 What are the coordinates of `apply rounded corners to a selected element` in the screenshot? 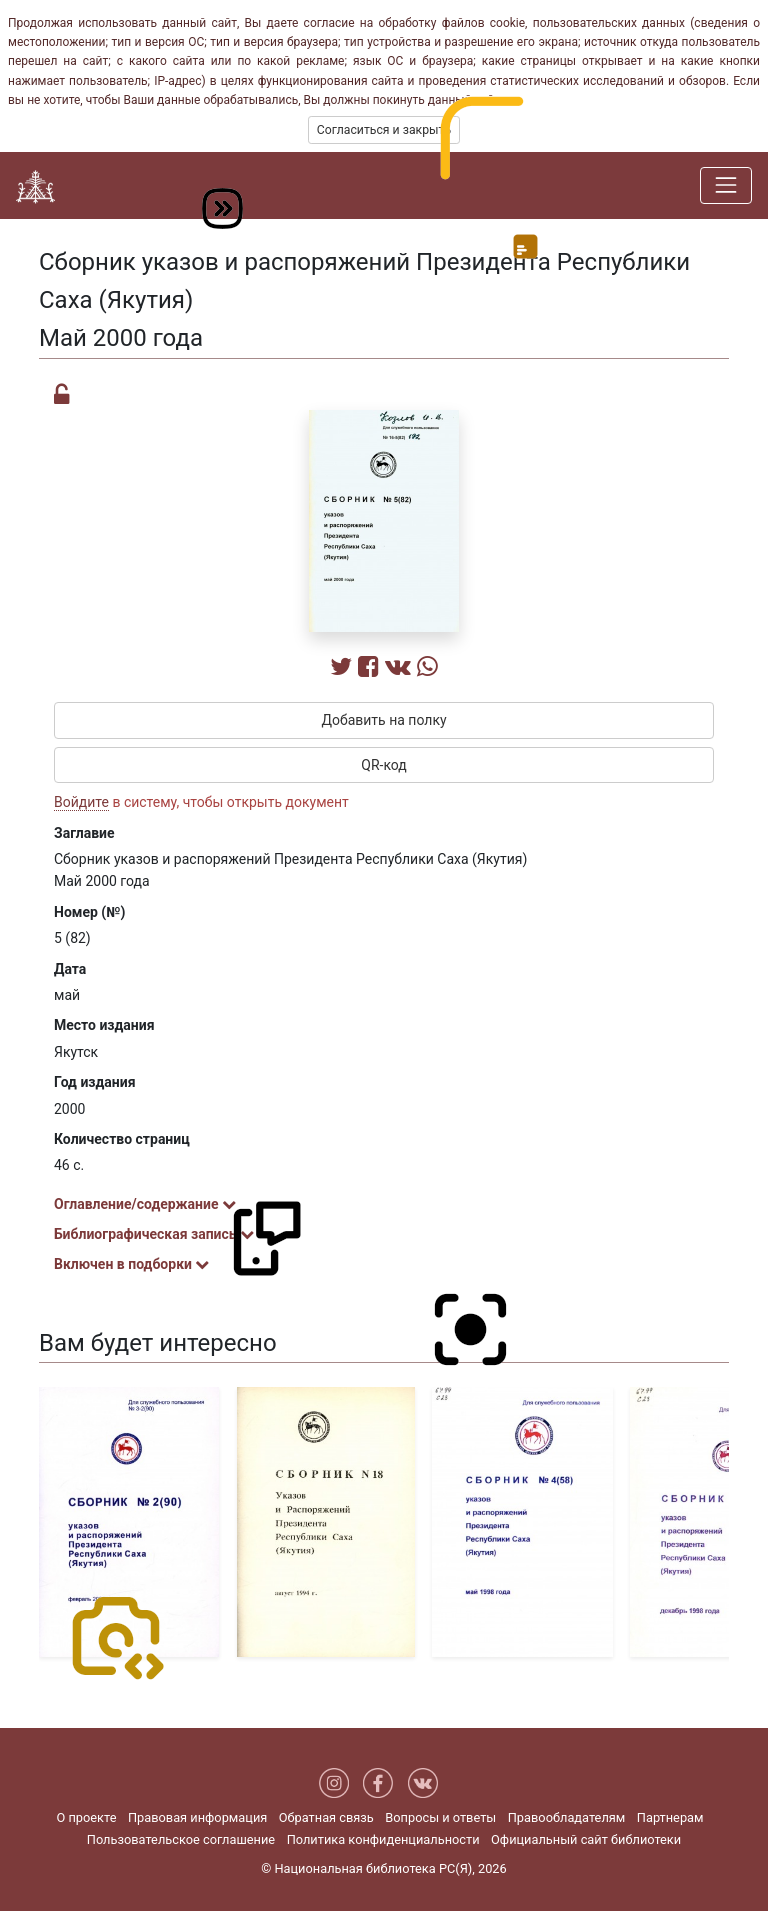 It's located at (482, 138).